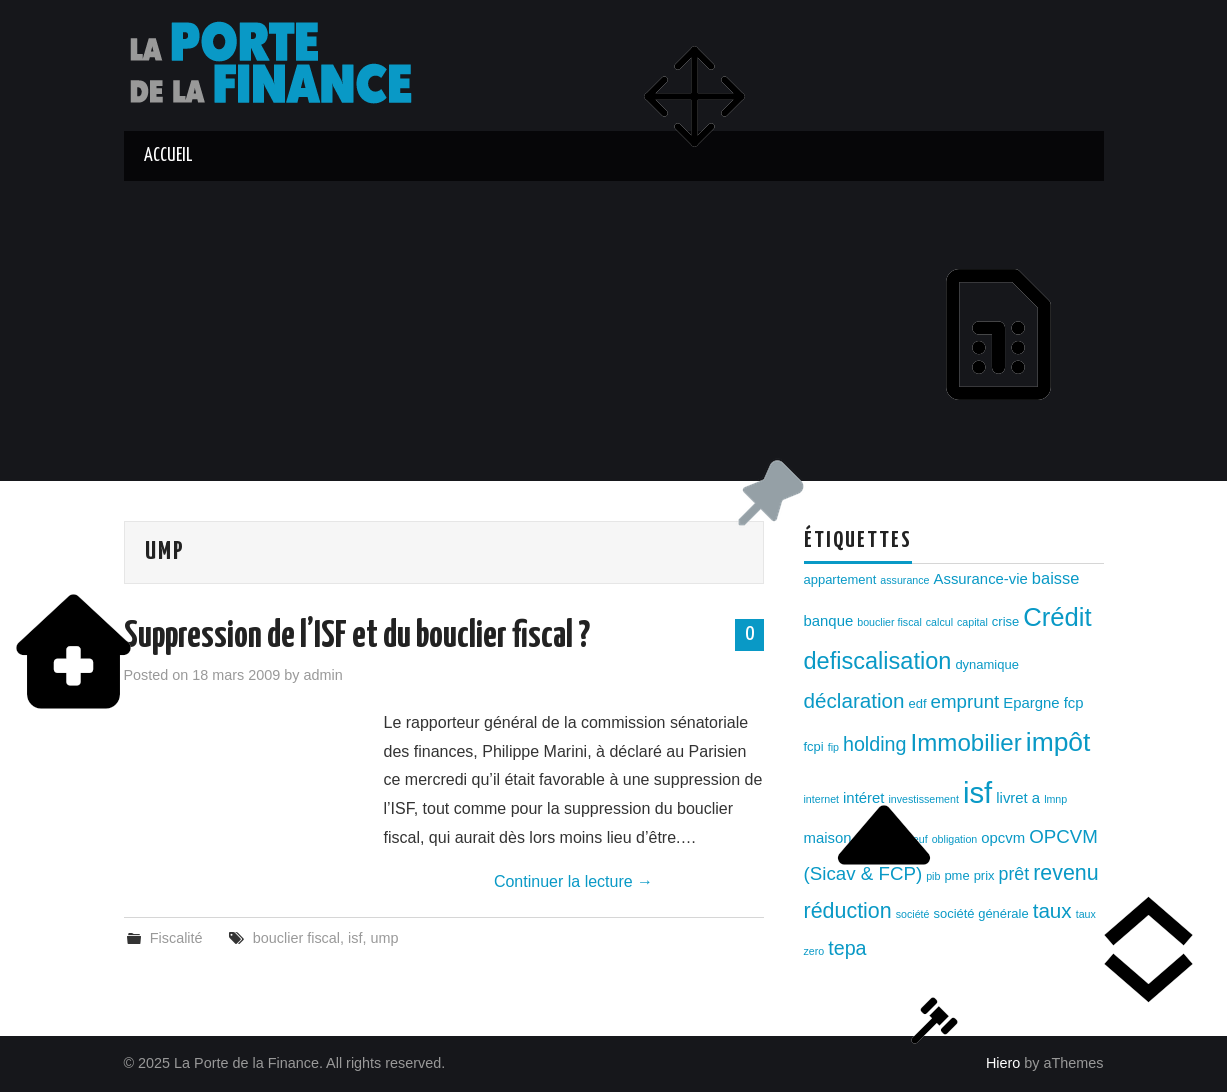  I want to click on collapse an expanded section, so click(884, 835).